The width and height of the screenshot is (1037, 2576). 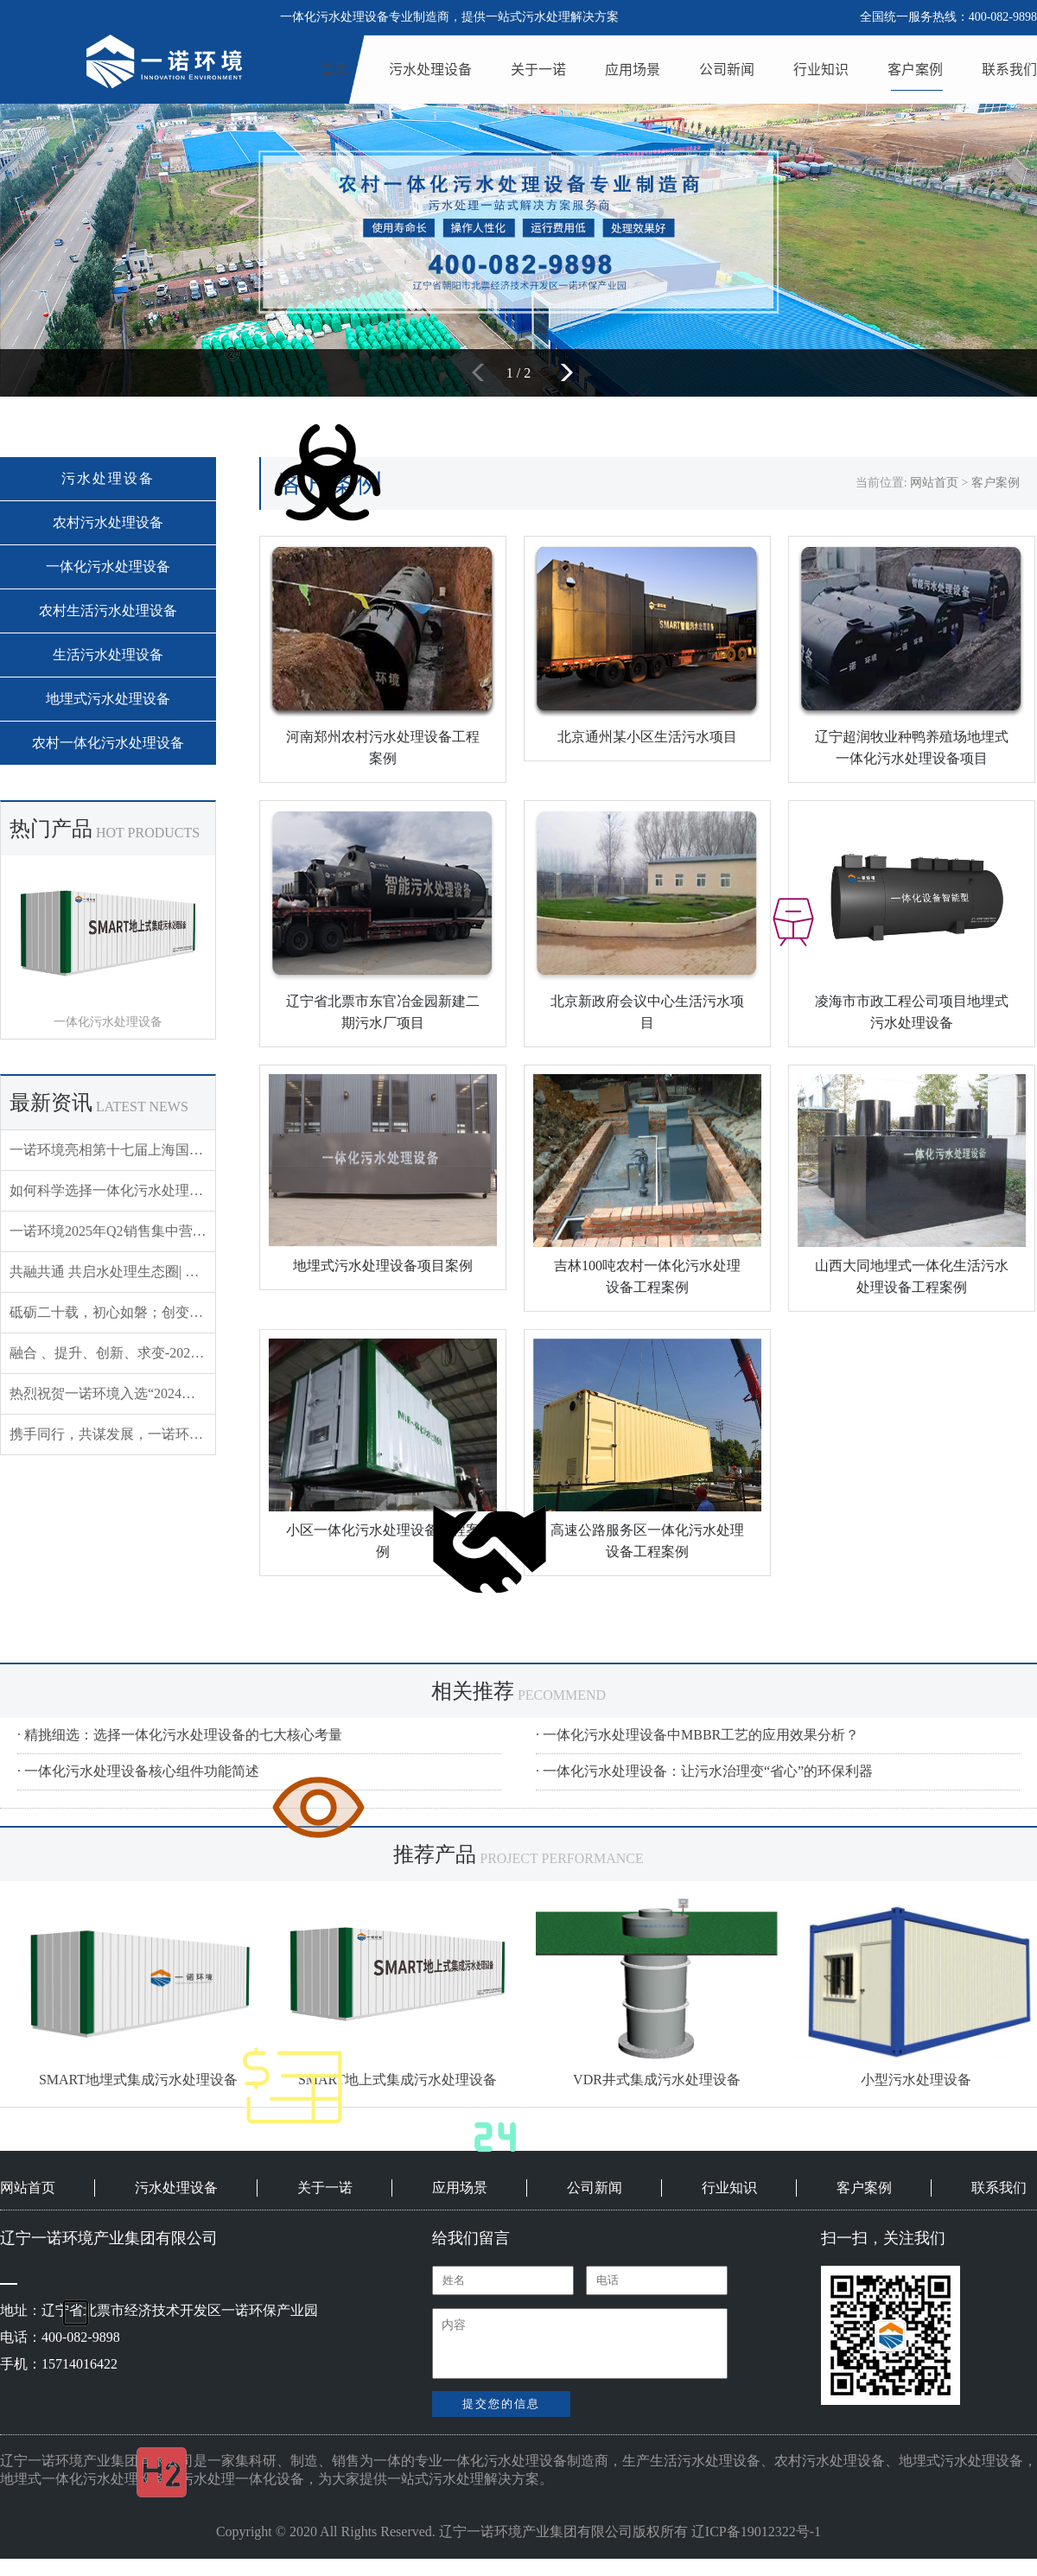 I want to click on view regional train schedules, so click(x=793, y=920).